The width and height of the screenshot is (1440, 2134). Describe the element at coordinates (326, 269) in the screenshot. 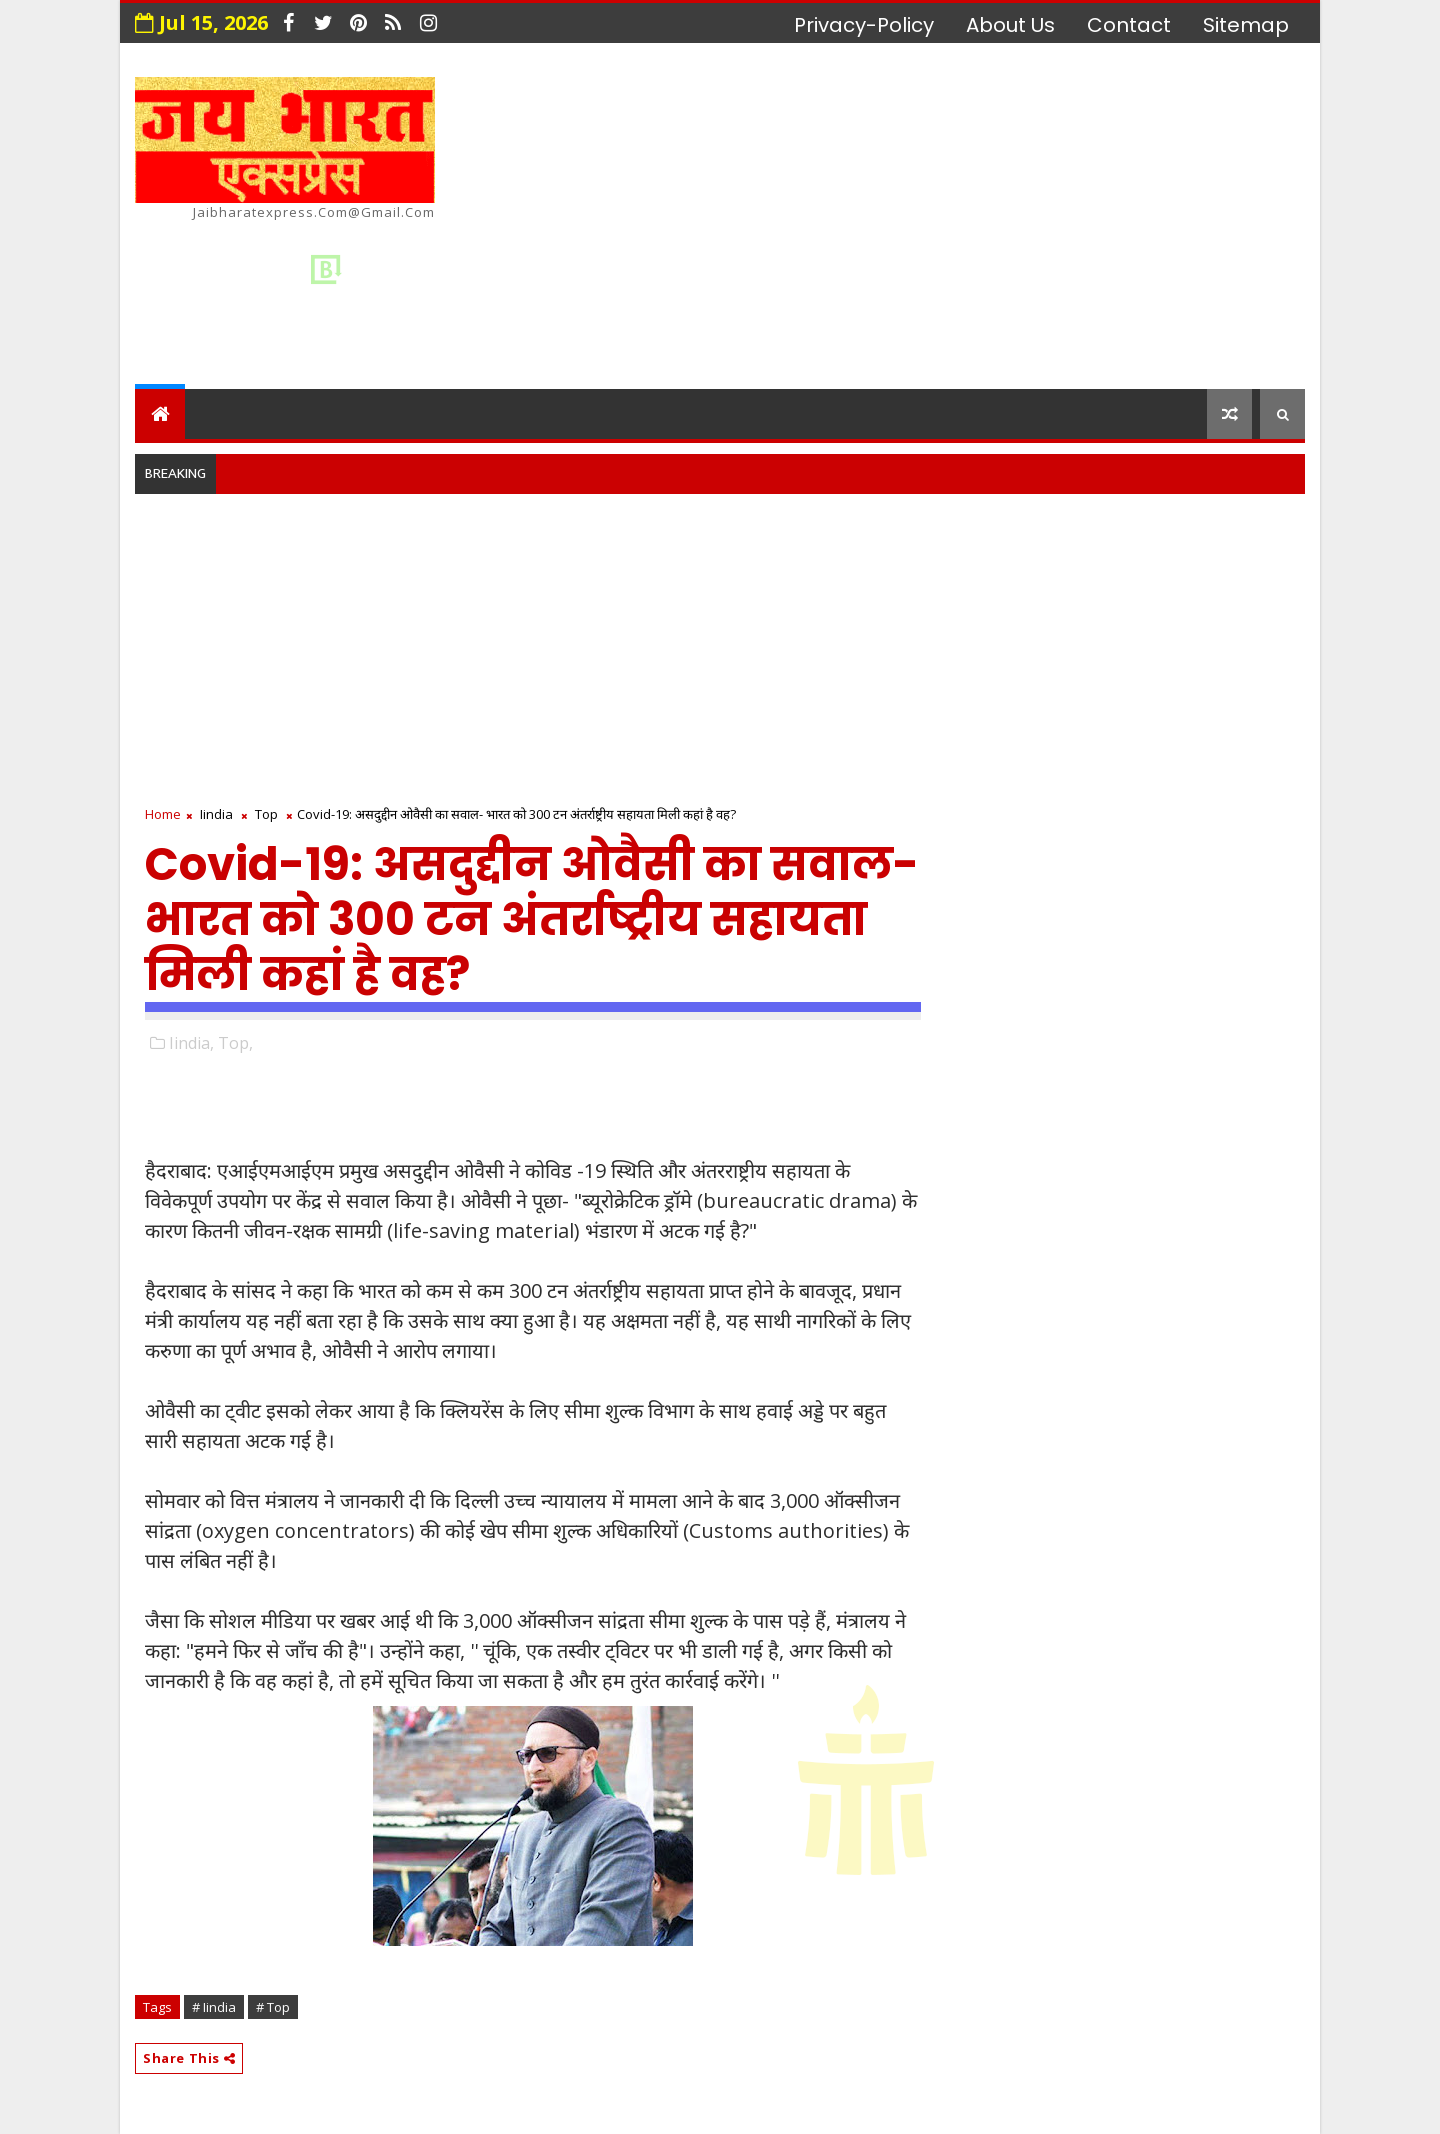

I see `open brandfolder digital asset management` at that location.